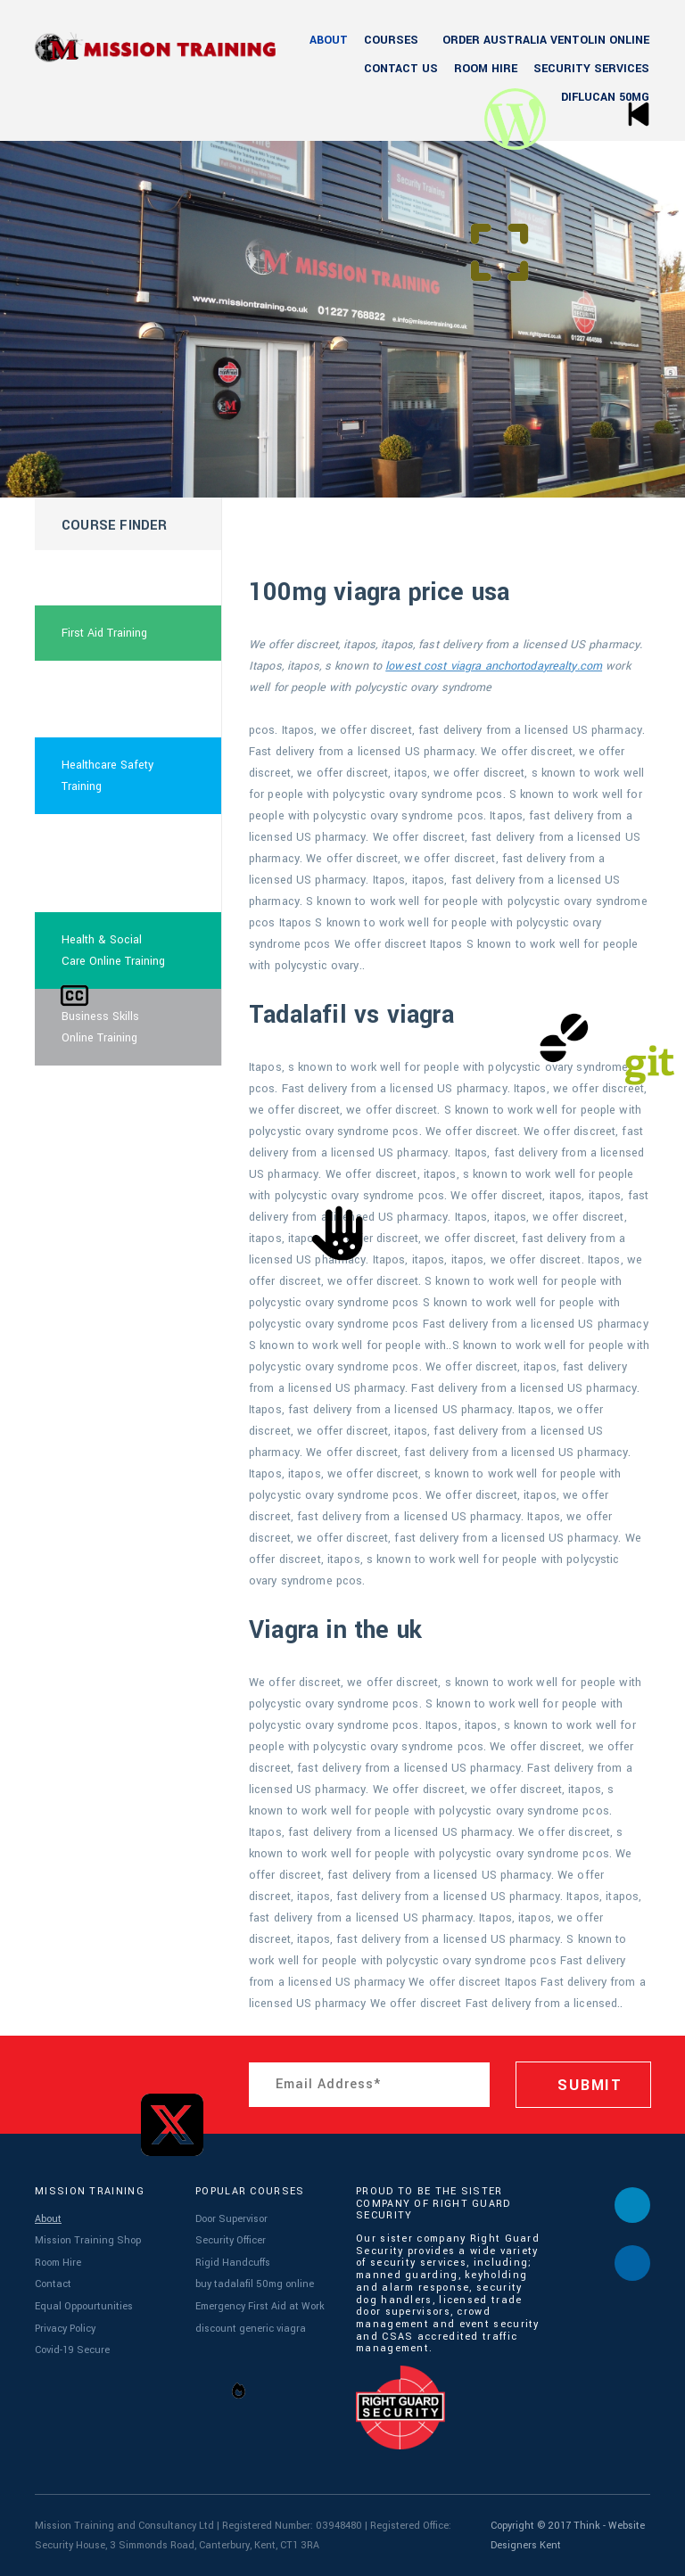  I want to click on indicates trending or popular content, so click(238, 2391).